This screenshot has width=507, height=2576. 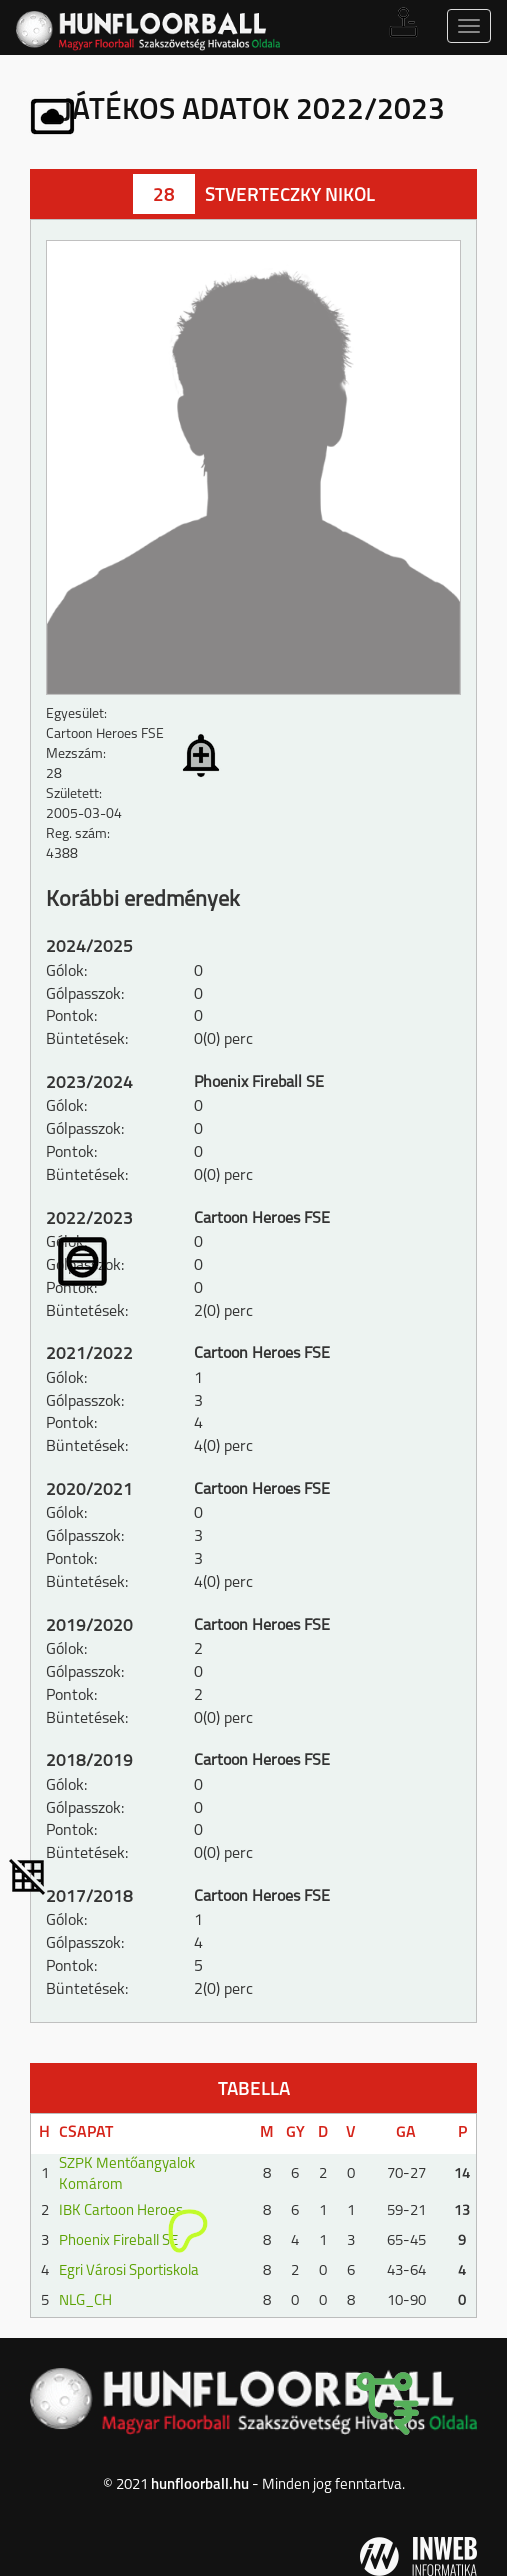 What do you see at coordinates (52, 116) in the screenshot?
I see `access daydream or screen saver settings` at bounding box center [52, 116].